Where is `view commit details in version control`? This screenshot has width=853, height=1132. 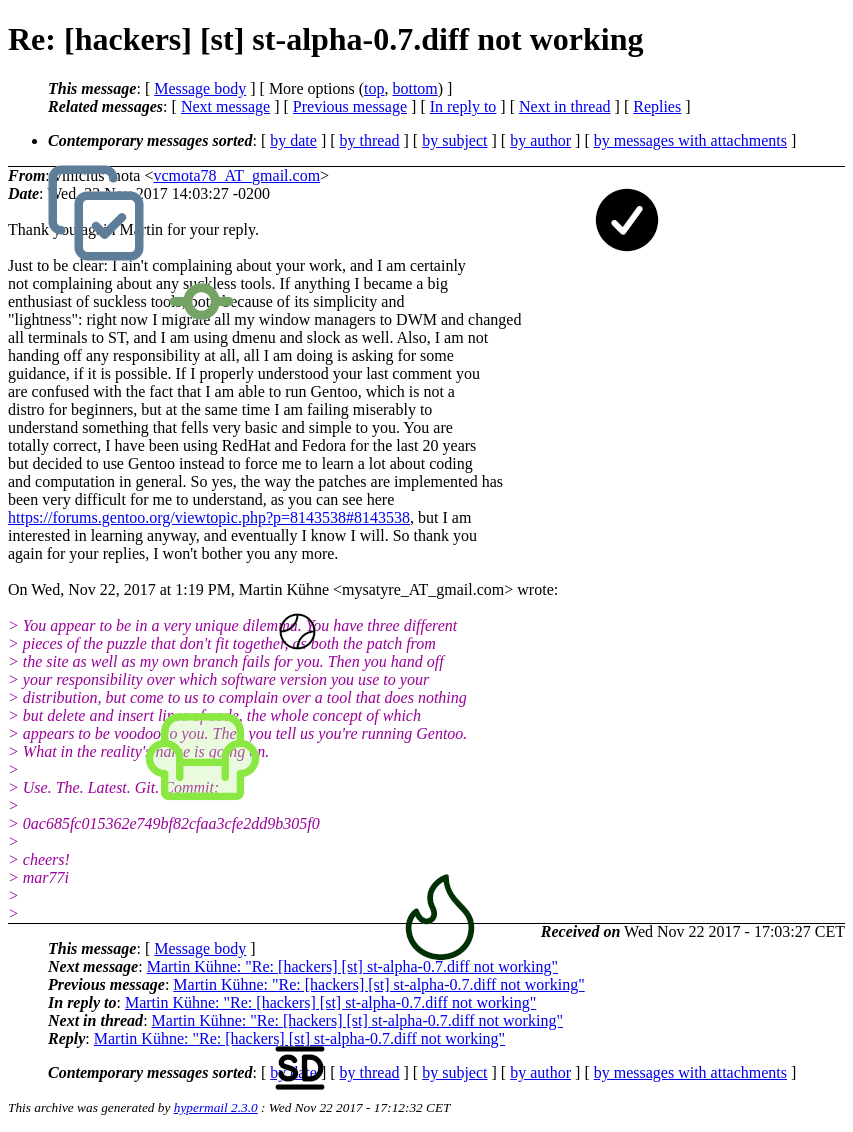 view commit details in version control is located at coordinates (201, 301).